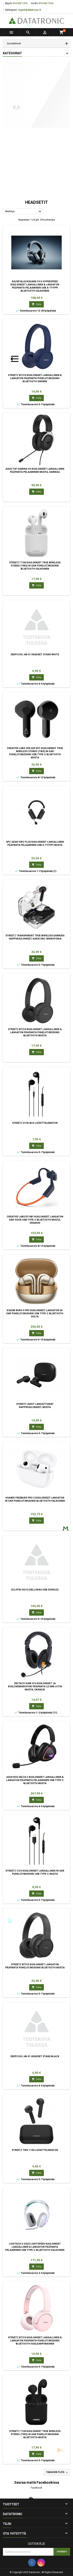 This screenshot has width=73, height=2576. What do you see at coordinates (66, 1528) in the screenshot?
I see `view monero cryptocurrency balance` at bounding box center [66, 1528].